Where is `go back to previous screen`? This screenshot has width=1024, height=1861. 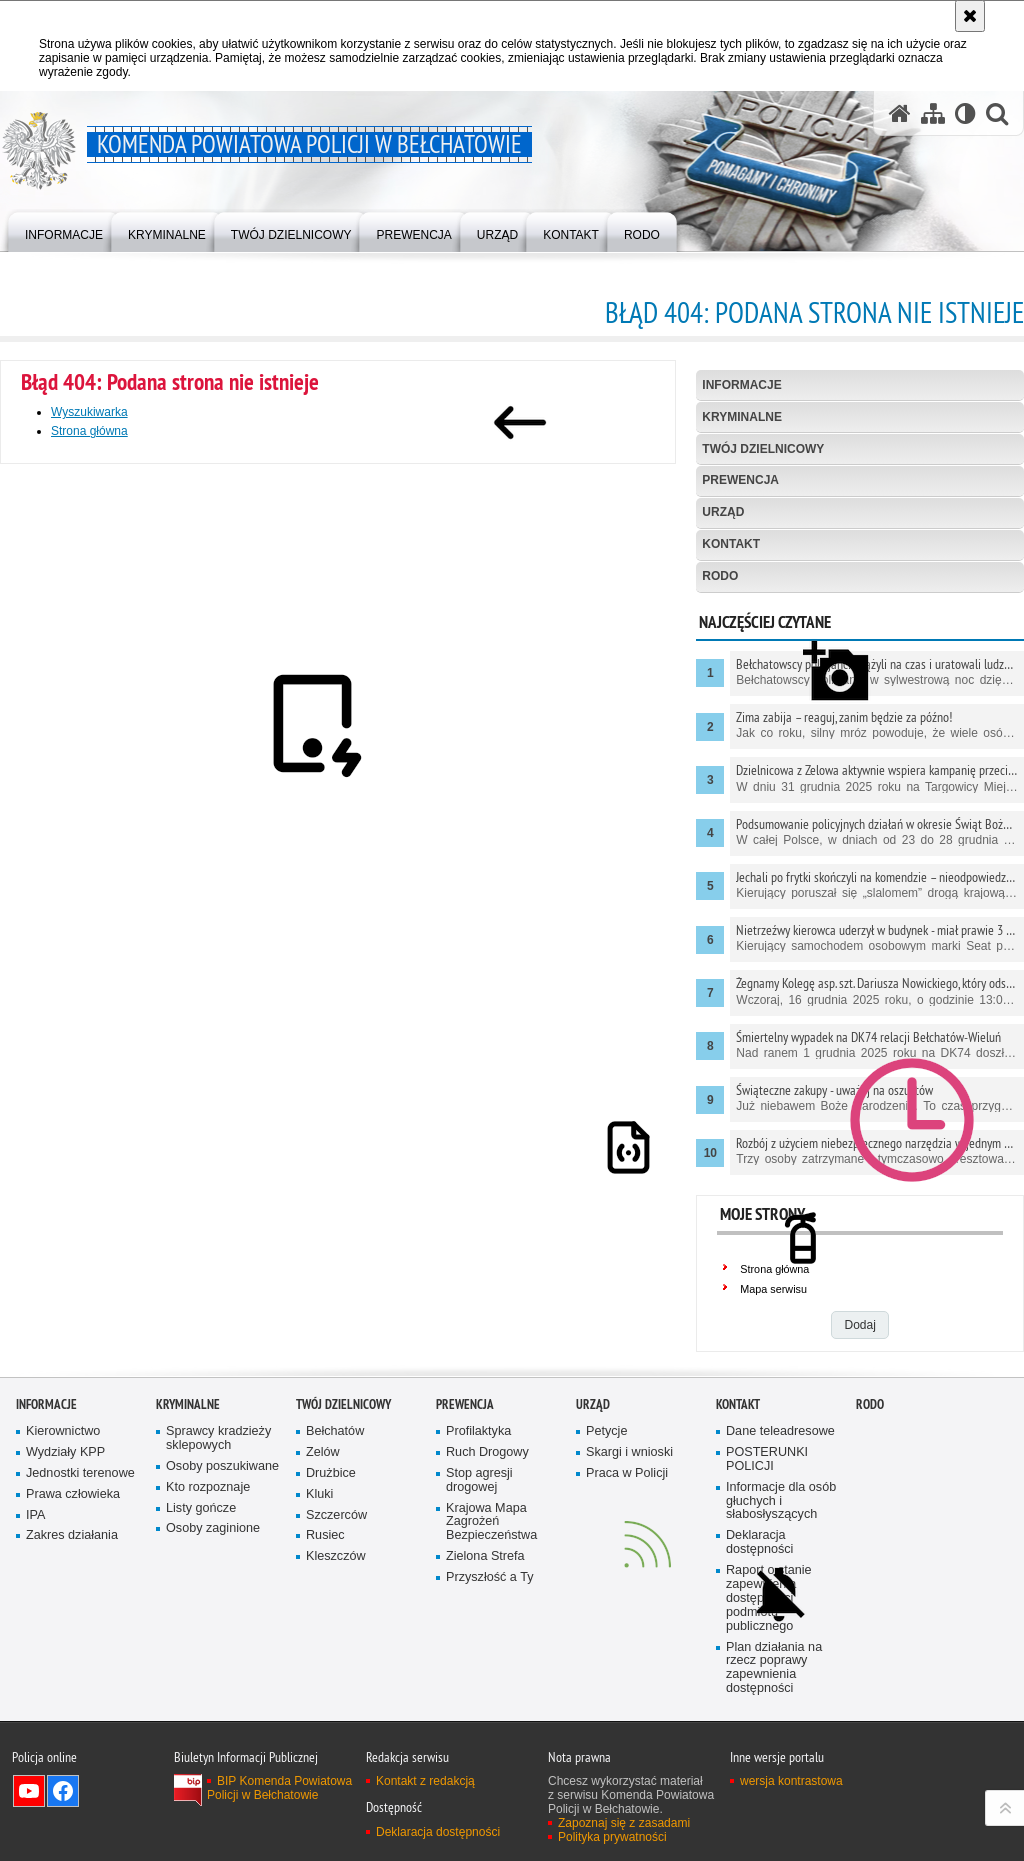 go back to previous screen is located at coordinates (519, 422).